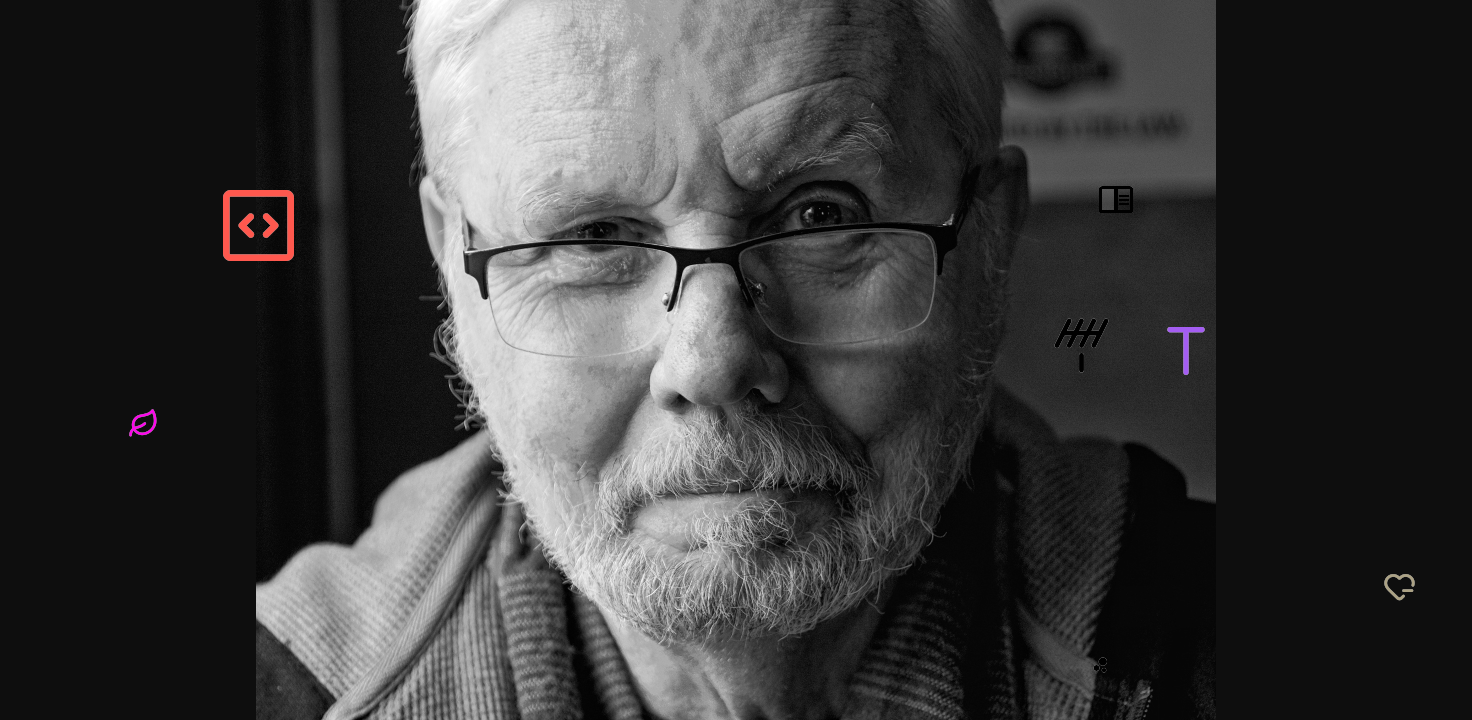  Describe the element at coordinates (143, 423) in the screenshot. I see `indicates eco-friendly or sustainable option` at that location.